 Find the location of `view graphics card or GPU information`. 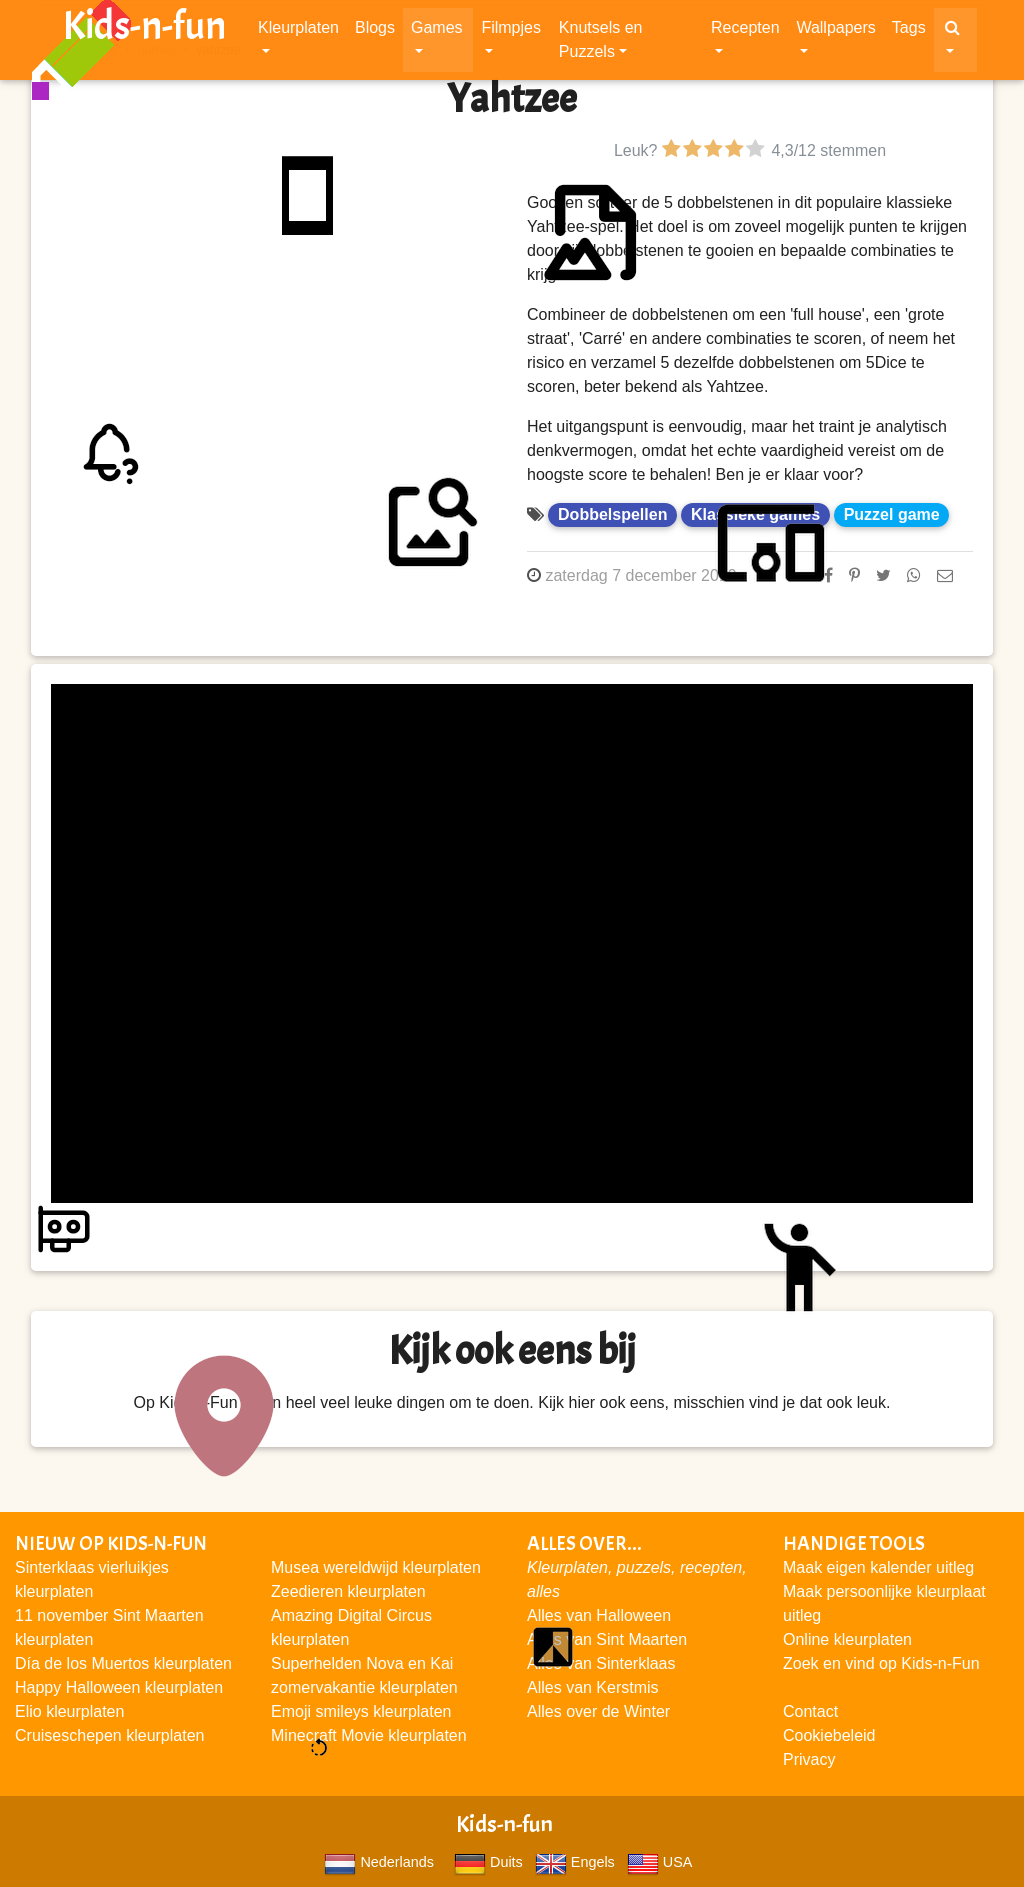

view graphics card or GPU information is located at coordinates (64, 1229).